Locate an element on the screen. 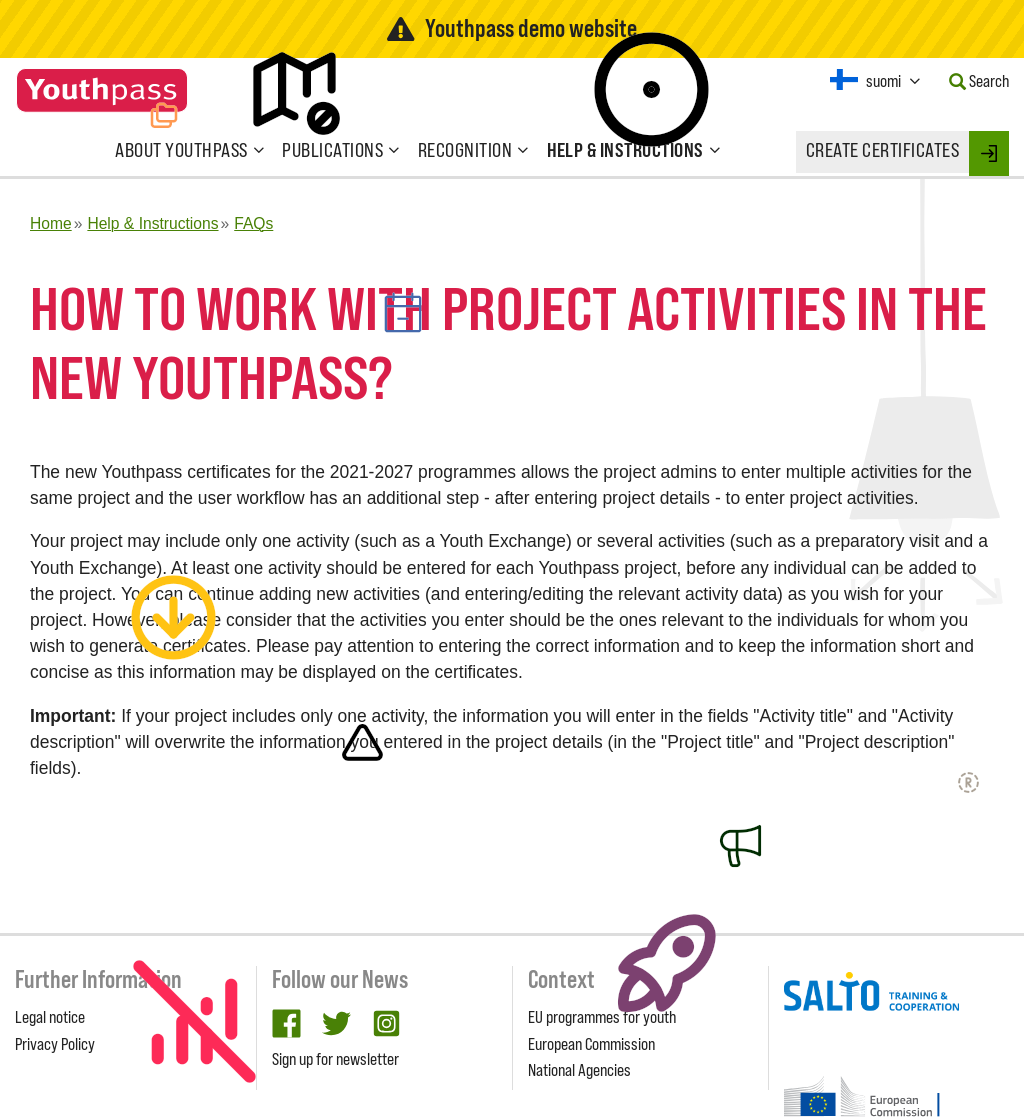 The height and width of the screenshot is (1120, 1024). cancel map navigation or directions is located at coordinates (294, 89).